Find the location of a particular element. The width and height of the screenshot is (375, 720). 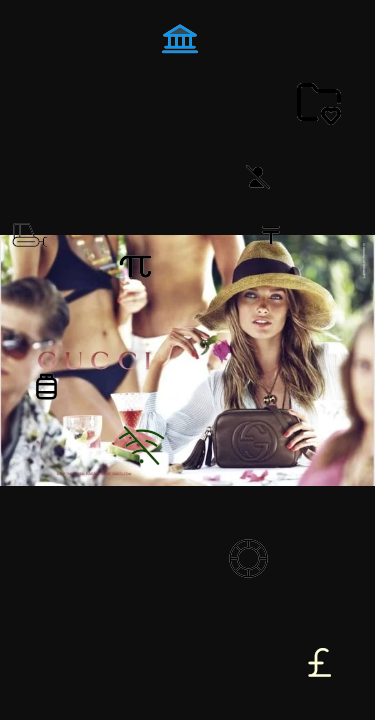

access mathematical or scientific calculator functions is located at coordinates (136, 266).